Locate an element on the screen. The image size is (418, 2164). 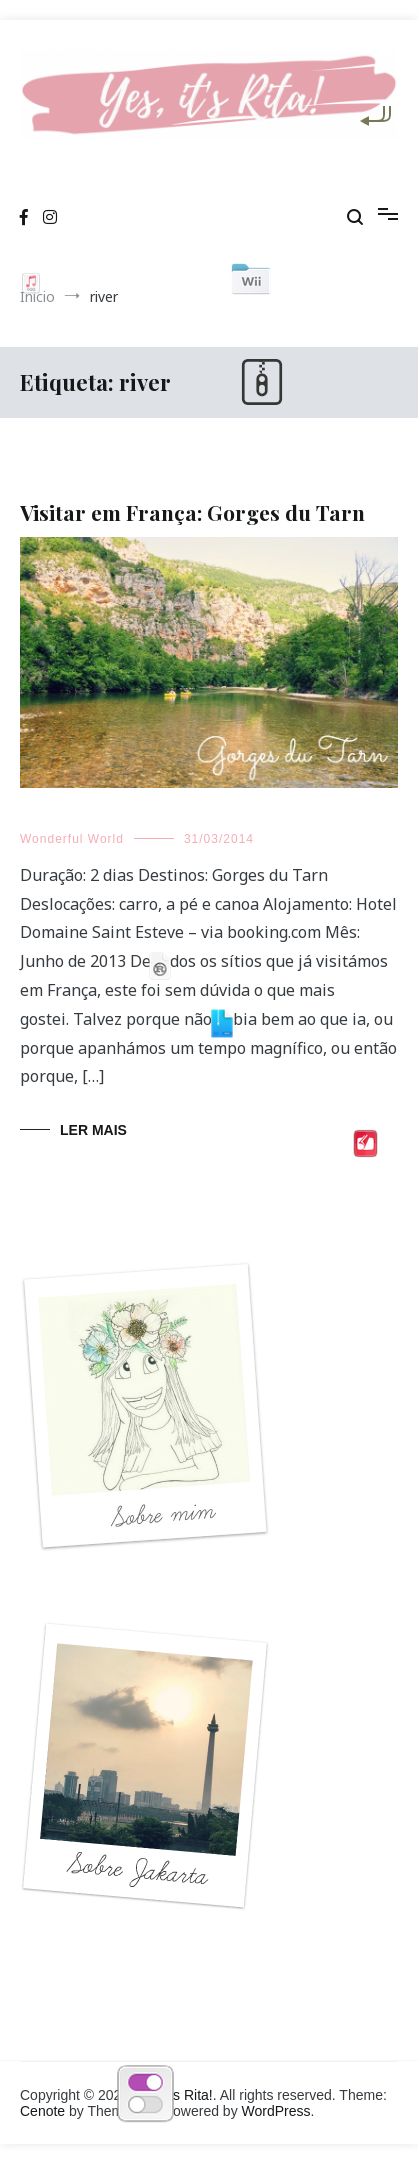
open an eps vector file is located at coordinates (365, 1143).